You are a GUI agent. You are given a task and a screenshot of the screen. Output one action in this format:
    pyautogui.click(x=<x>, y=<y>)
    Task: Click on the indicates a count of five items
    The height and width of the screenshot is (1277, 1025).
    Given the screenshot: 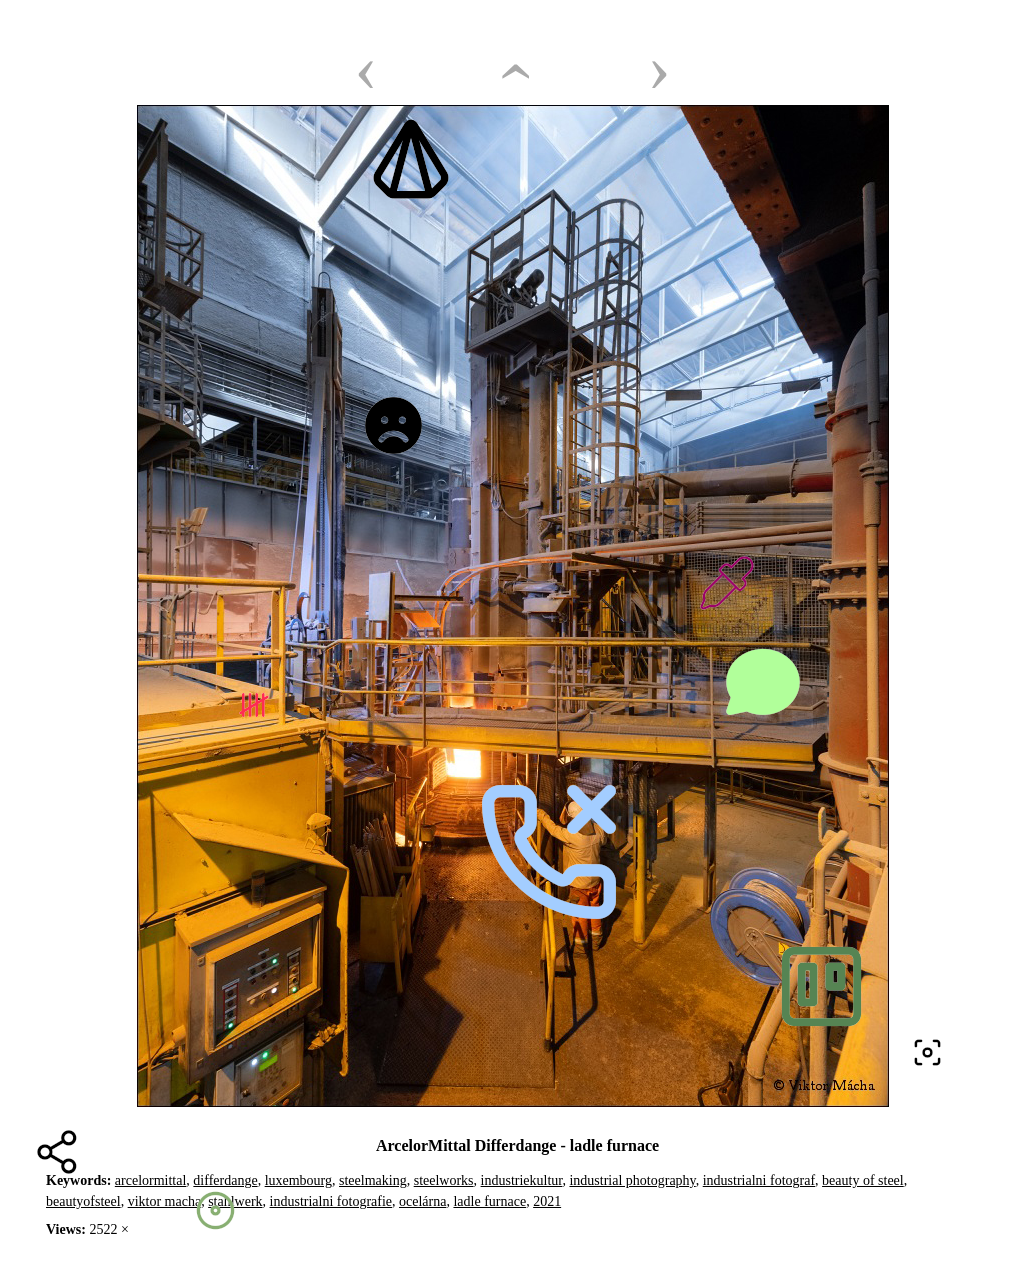 What is the action you would take?
    pyautogui.click(x=254, y=705)
    